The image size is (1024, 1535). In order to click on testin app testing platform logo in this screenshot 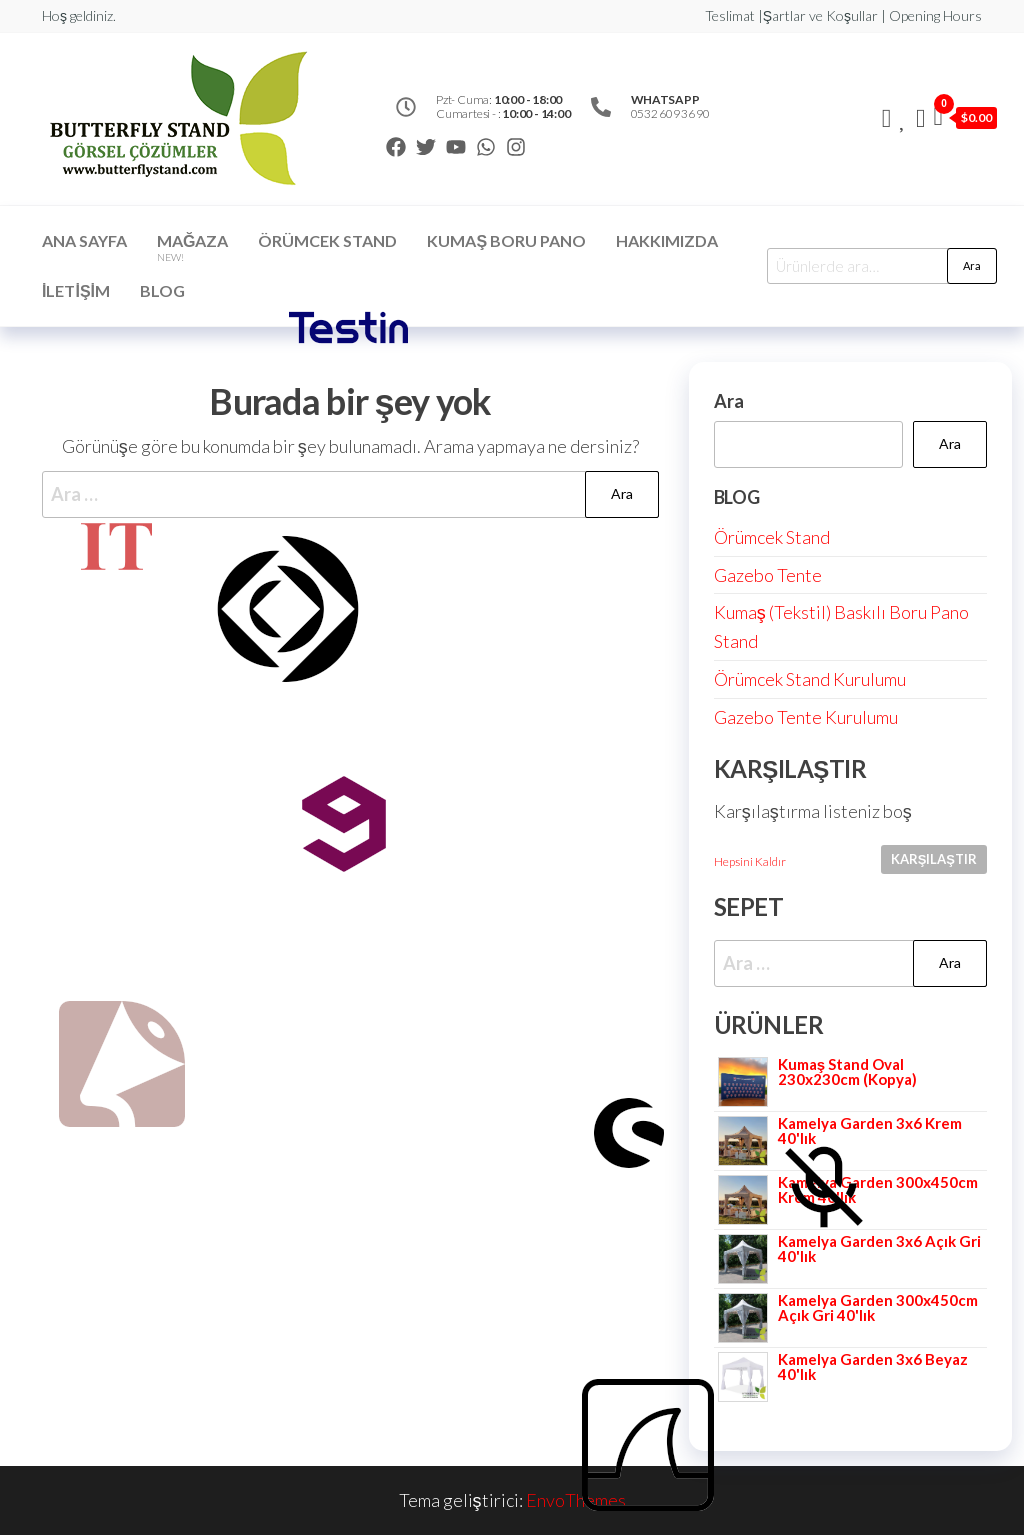, I will do `click(348, 327)`.